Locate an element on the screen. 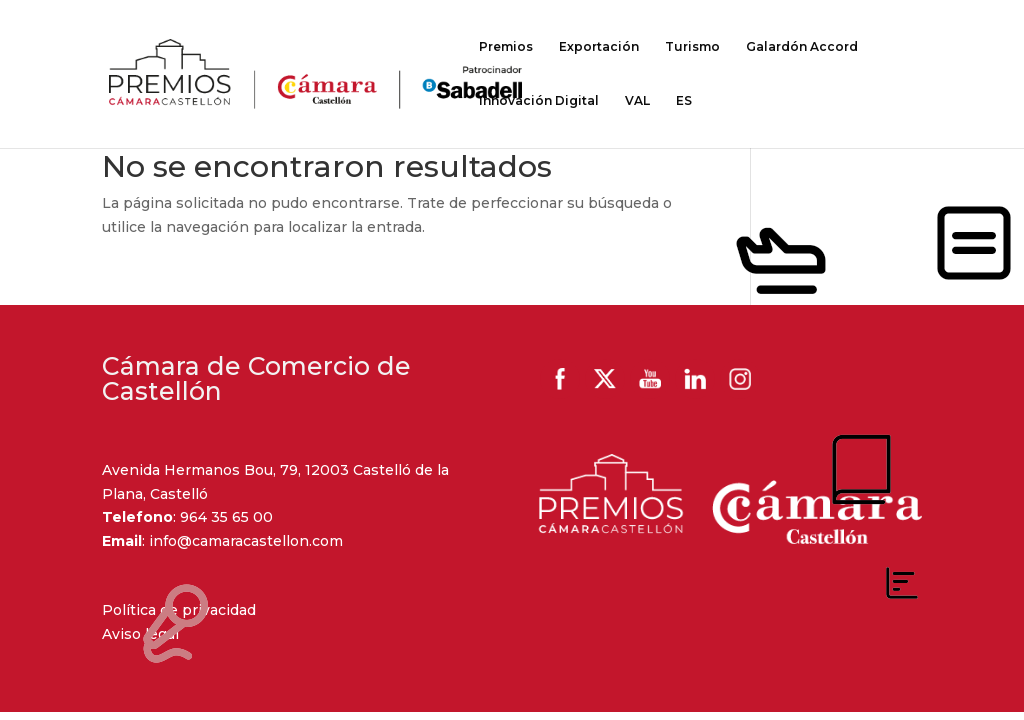 The width and height of the screenshot is (1024, 720). access voice recording or microphone input is located at coordinates (172, 623).